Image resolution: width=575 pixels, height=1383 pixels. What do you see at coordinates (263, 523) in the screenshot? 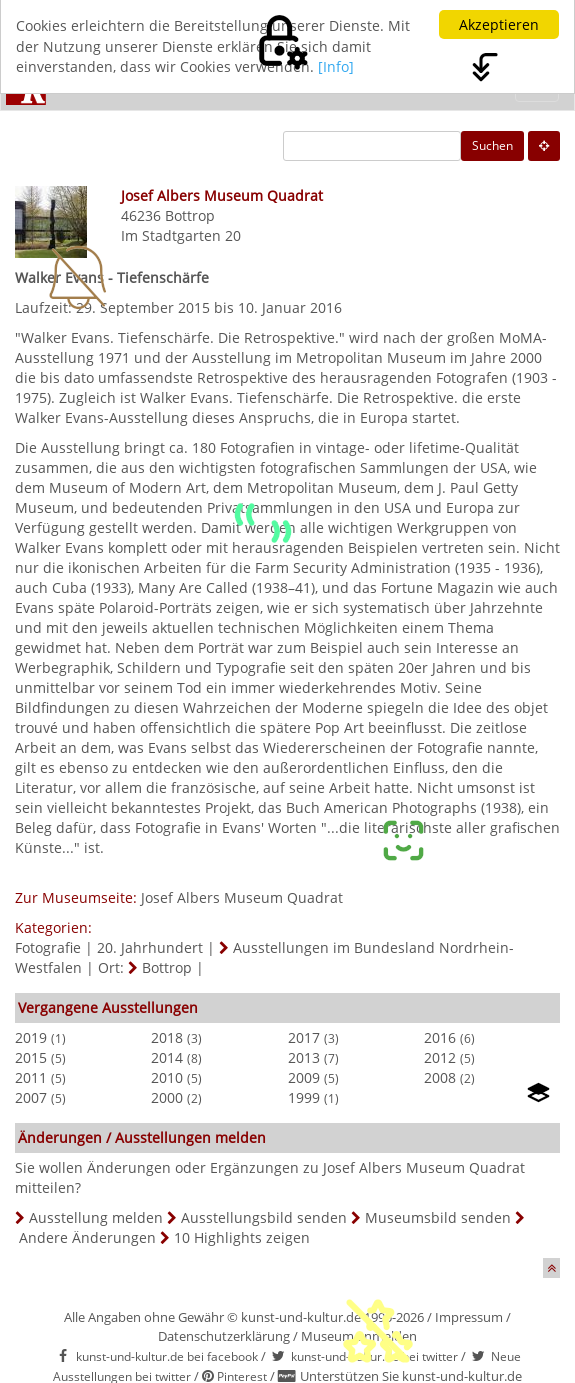
I see `view testimonials or customer quotes` at bounding box center [263, 523].